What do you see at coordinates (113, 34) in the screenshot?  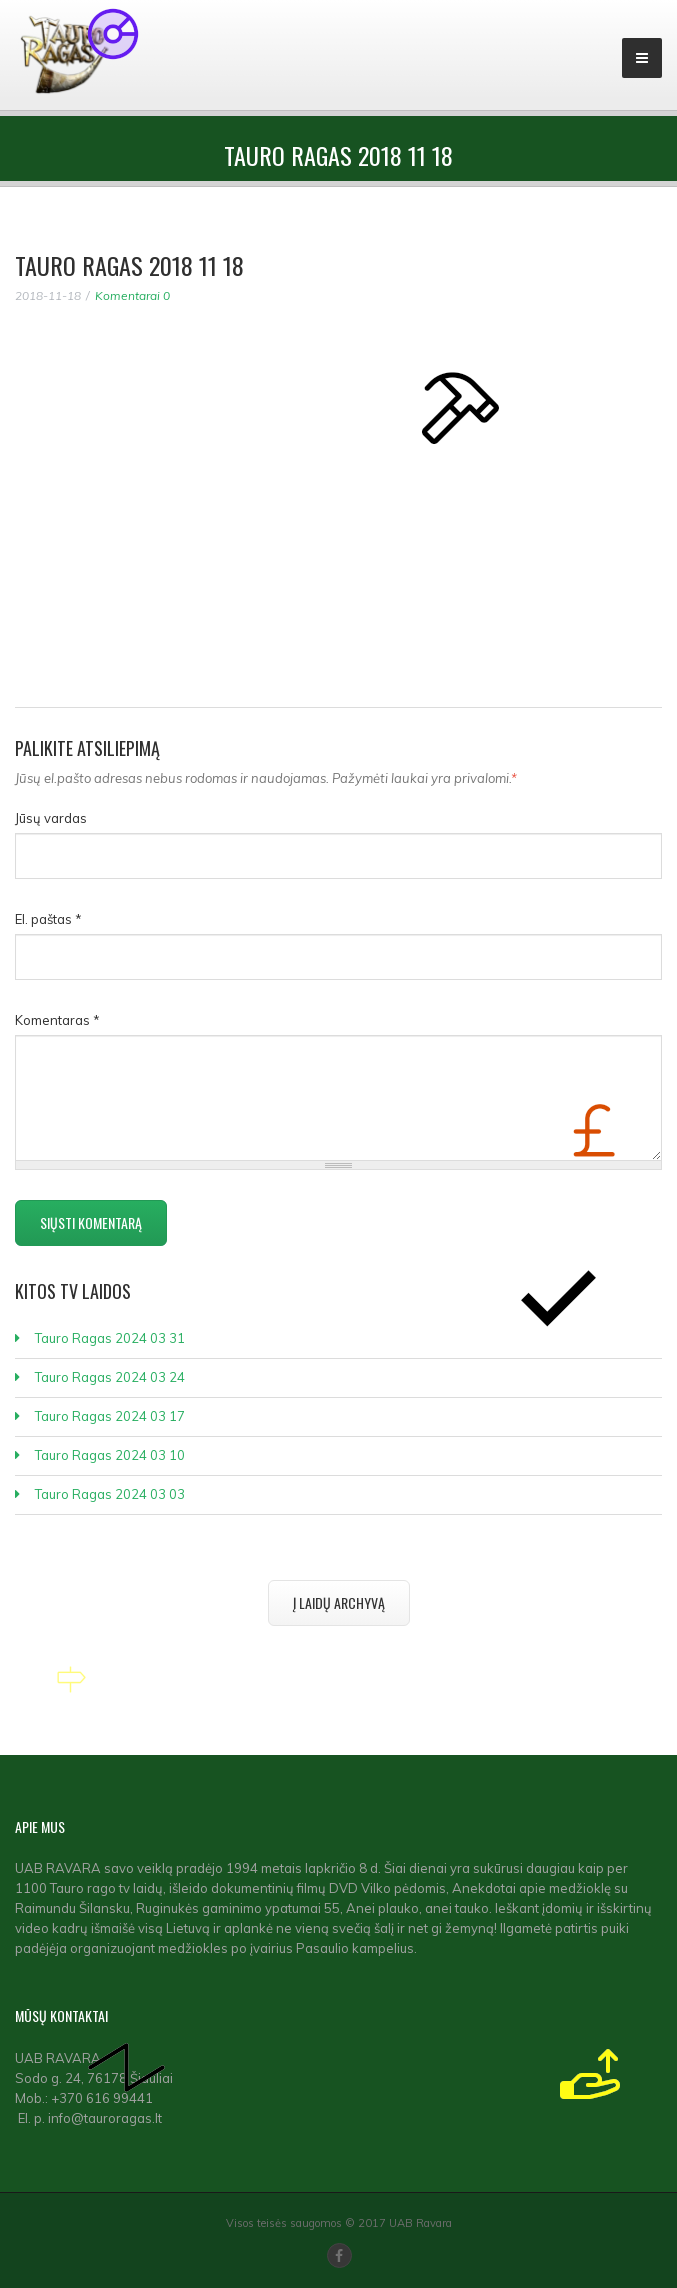 I see `play or access music library` at bounding box center [113, 34].